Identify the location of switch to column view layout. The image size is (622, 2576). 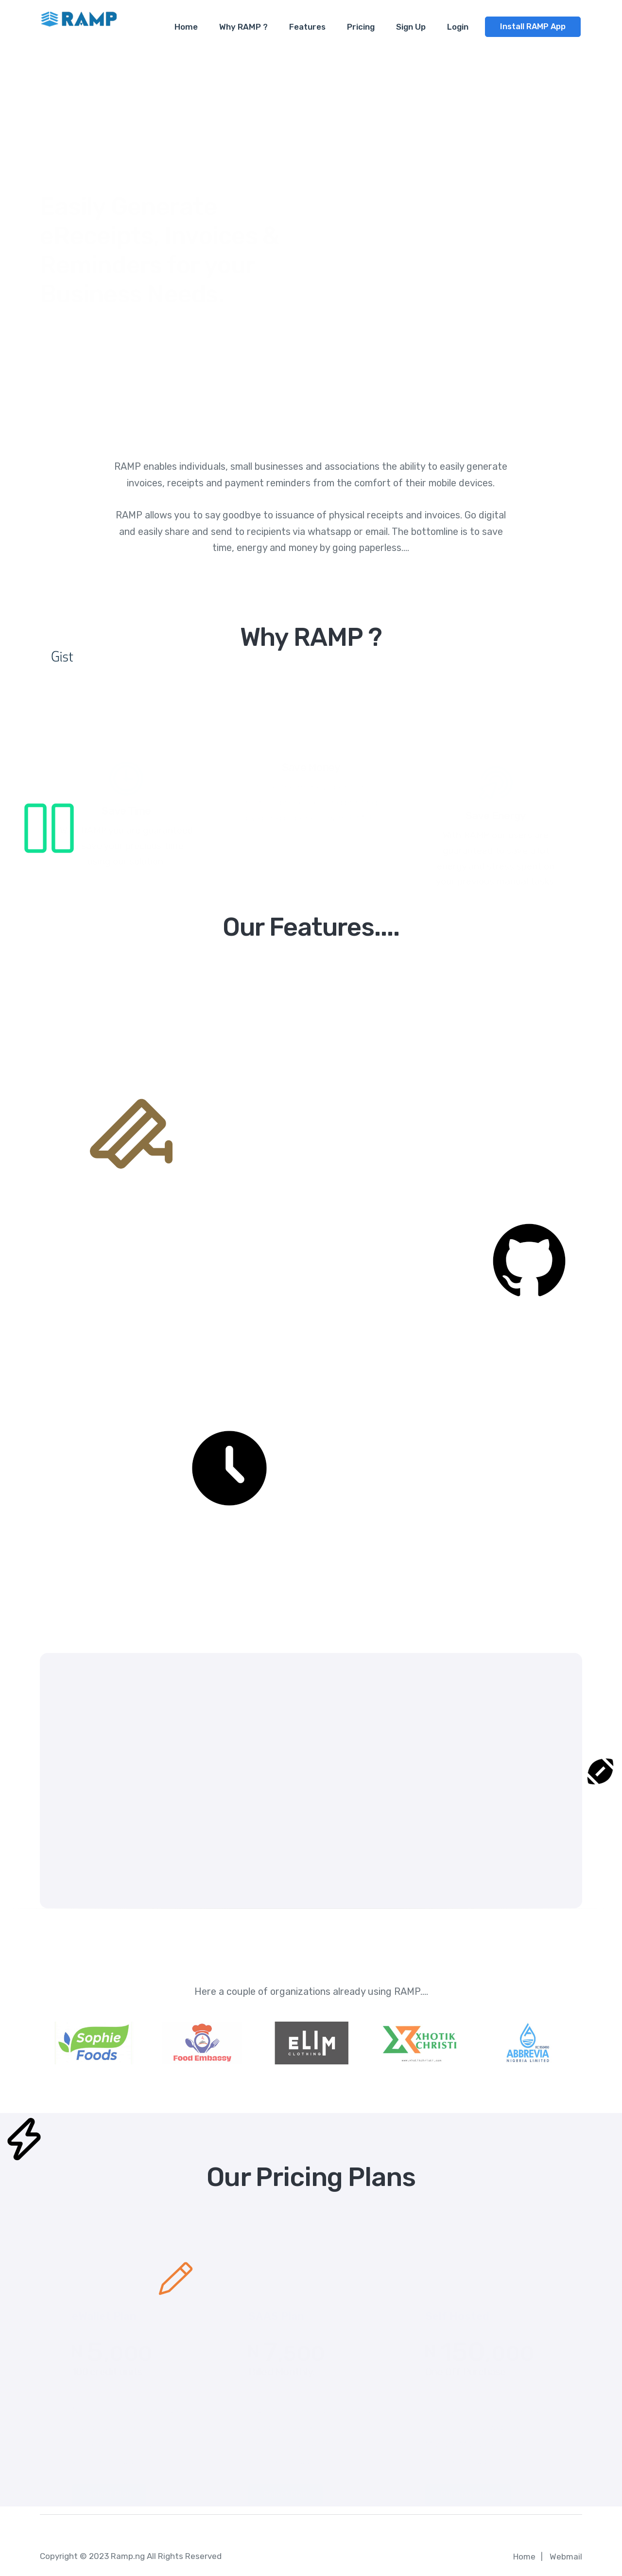
(49, 828).